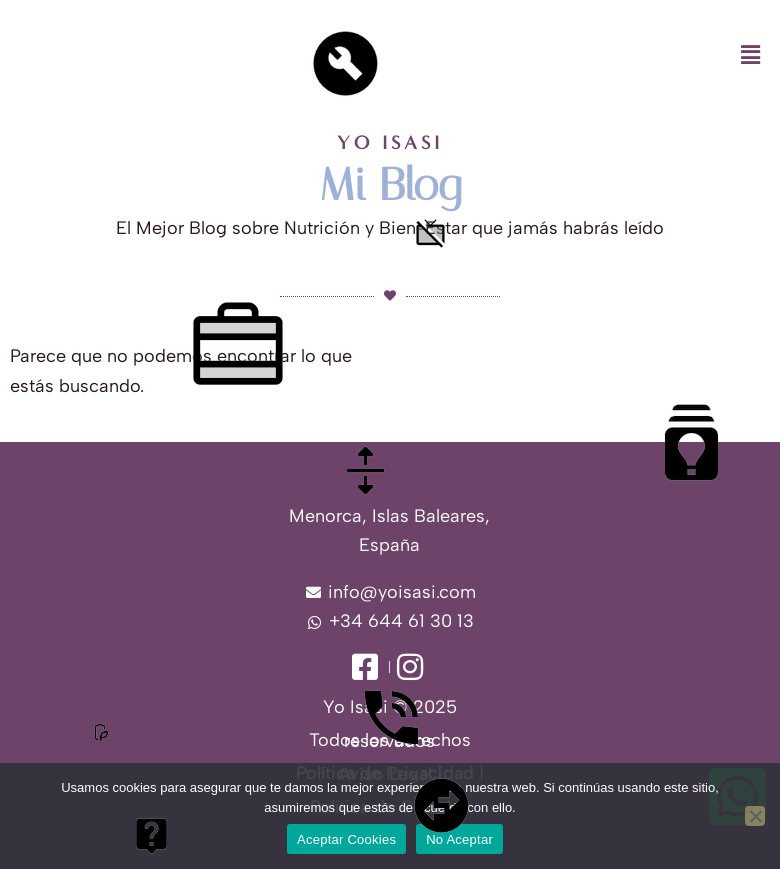  What do you see at coordinates (345, 63) in the screenshot?
I see `access settings or configuration options` at bounding box center [345, 63].